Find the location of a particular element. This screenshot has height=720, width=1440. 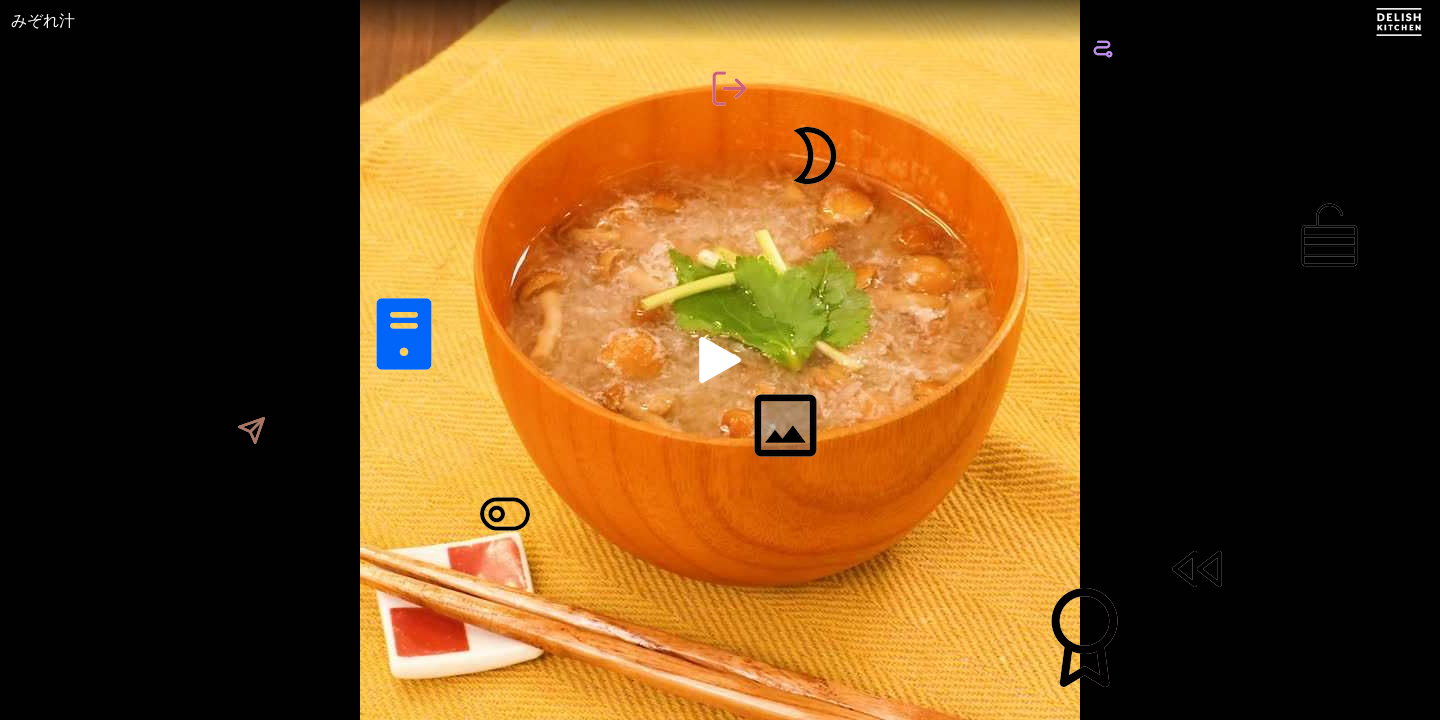

view or edit a route path is located at coordinates (1103, 48).